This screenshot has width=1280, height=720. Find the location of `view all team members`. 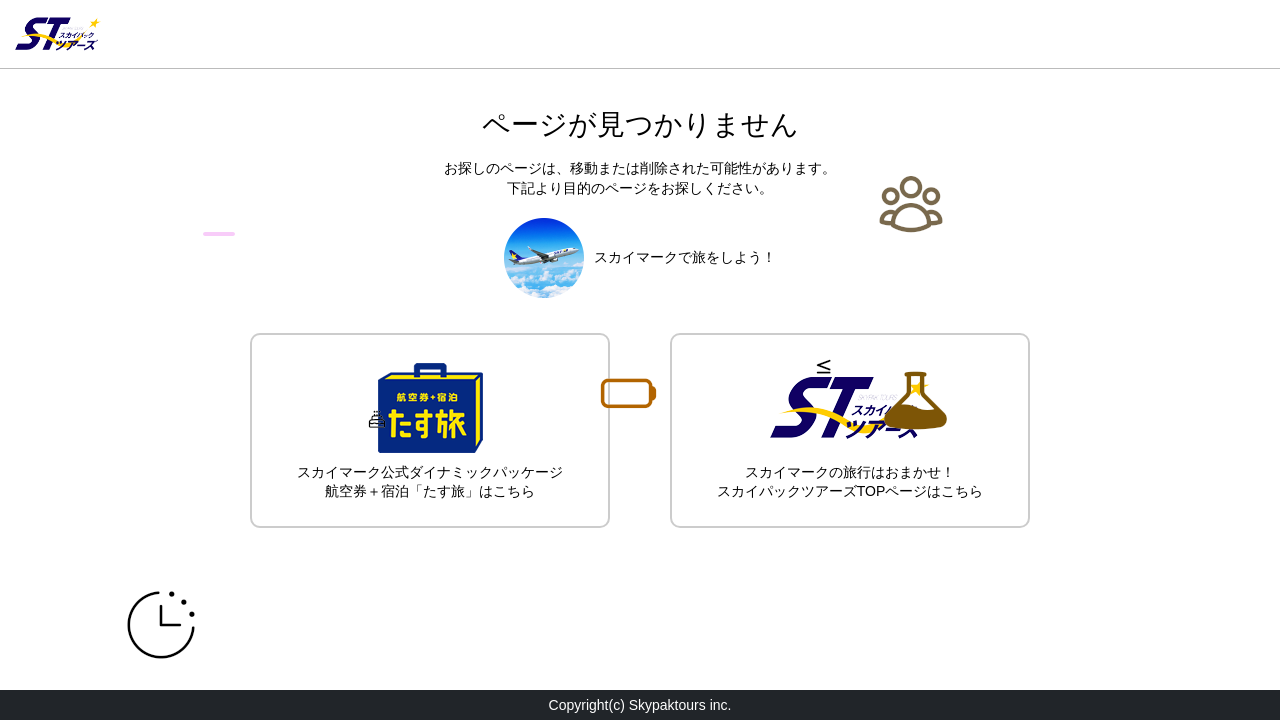

view all team members is located at coordinates (911, 203).